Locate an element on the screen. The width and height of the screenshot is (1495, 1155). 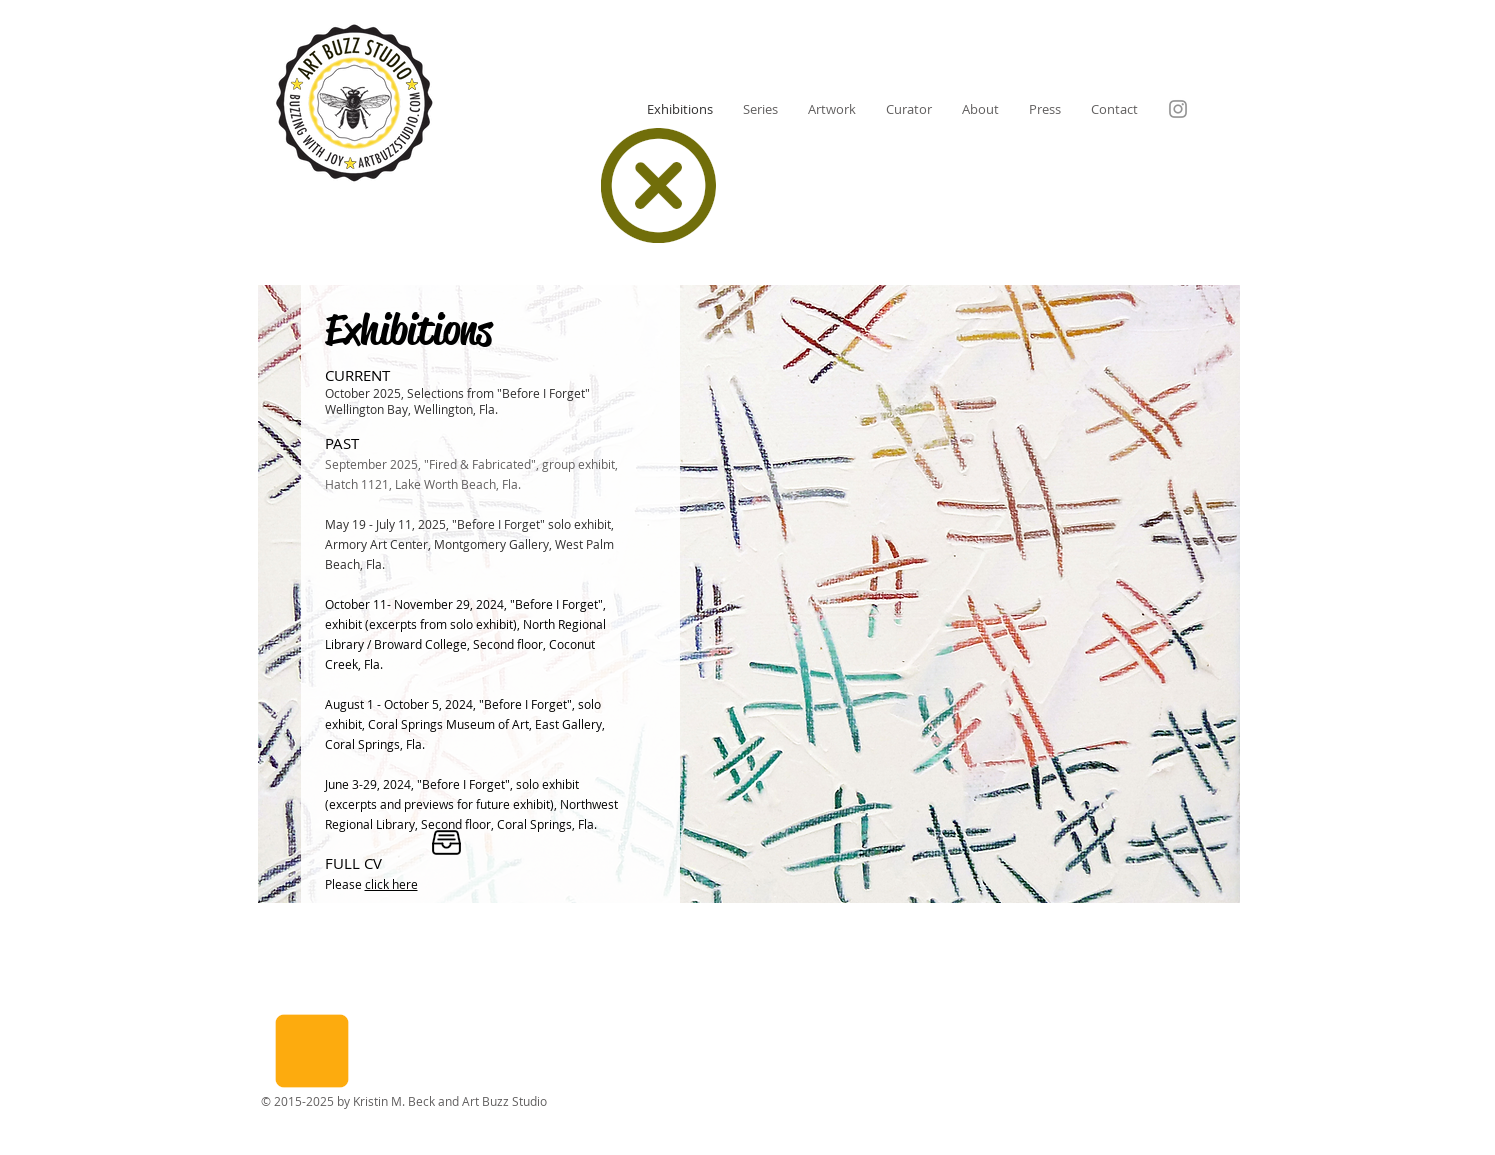
stop media playback is located at coordinates (312, 1051).